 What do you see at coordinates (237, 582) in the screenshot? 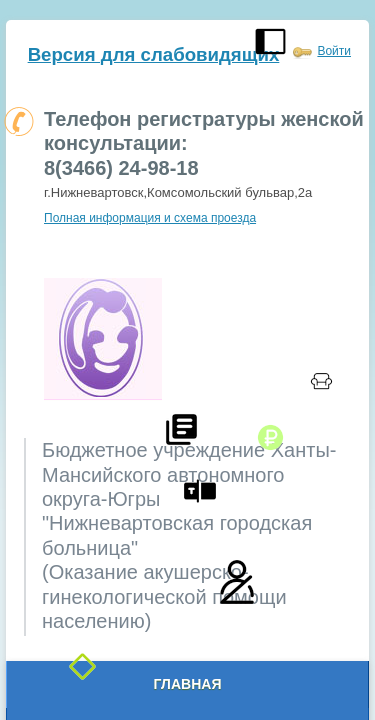
I see `fasten seatbelt reminder` at bounding box center [237, 582].